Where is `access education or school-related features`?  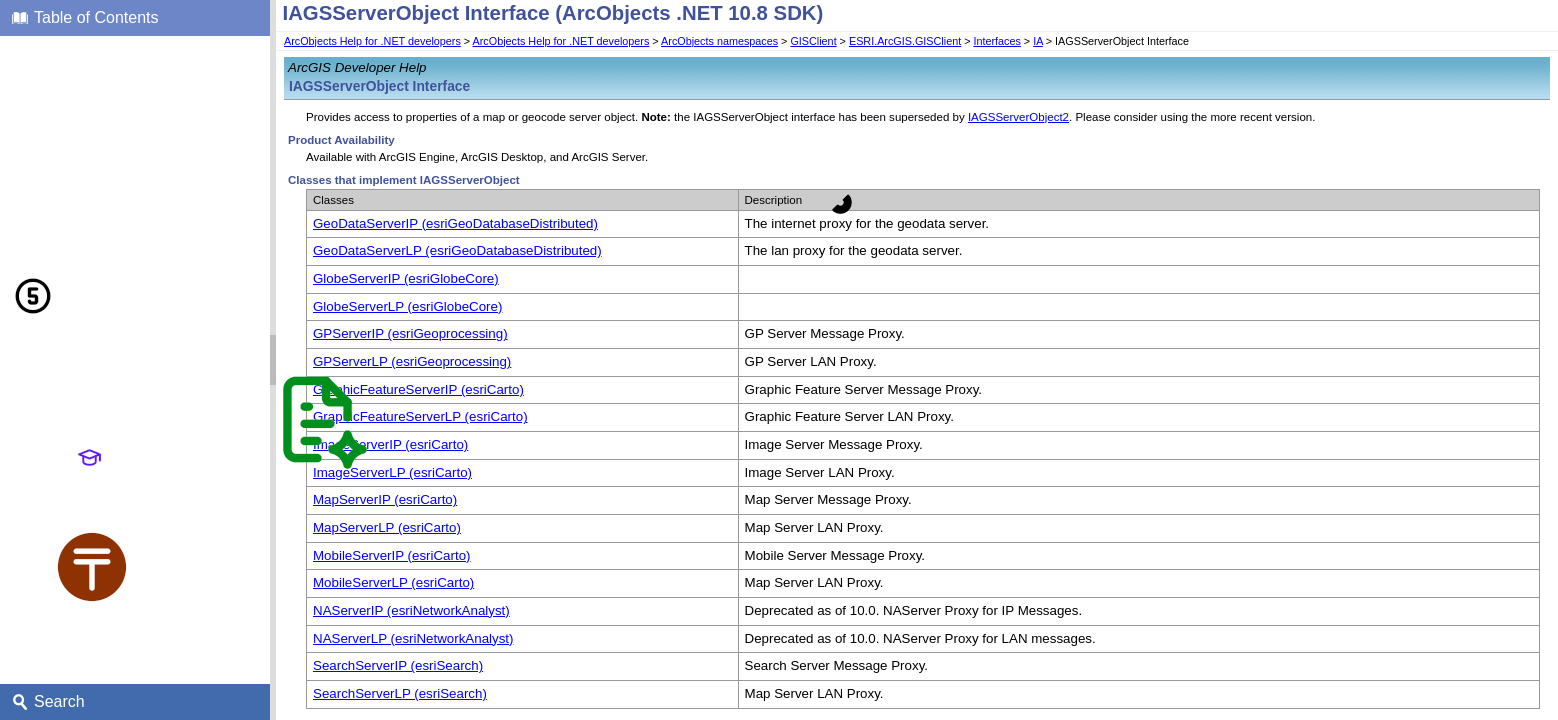 access education or school-related features is located at coordinates (89, 457).